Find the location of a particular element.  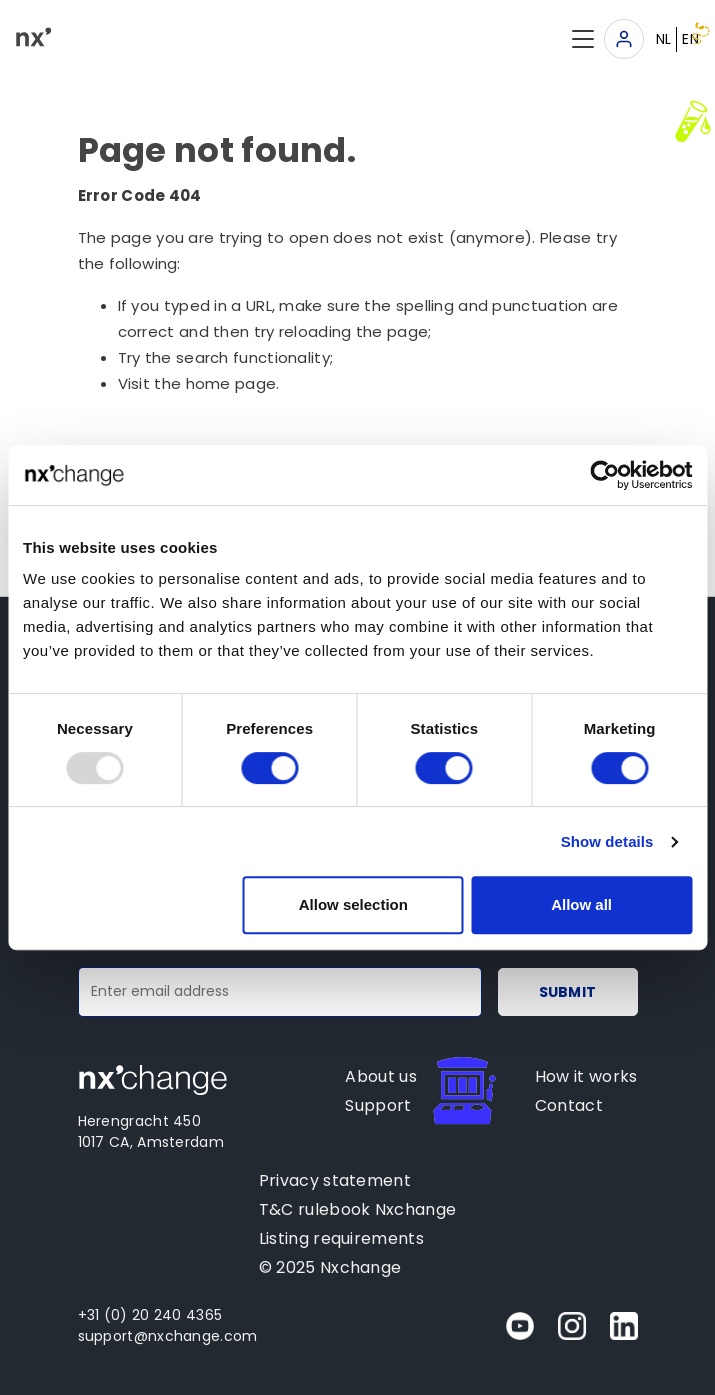

indicates a chemistry or alchemy feature is located at coordinates (691, 121).